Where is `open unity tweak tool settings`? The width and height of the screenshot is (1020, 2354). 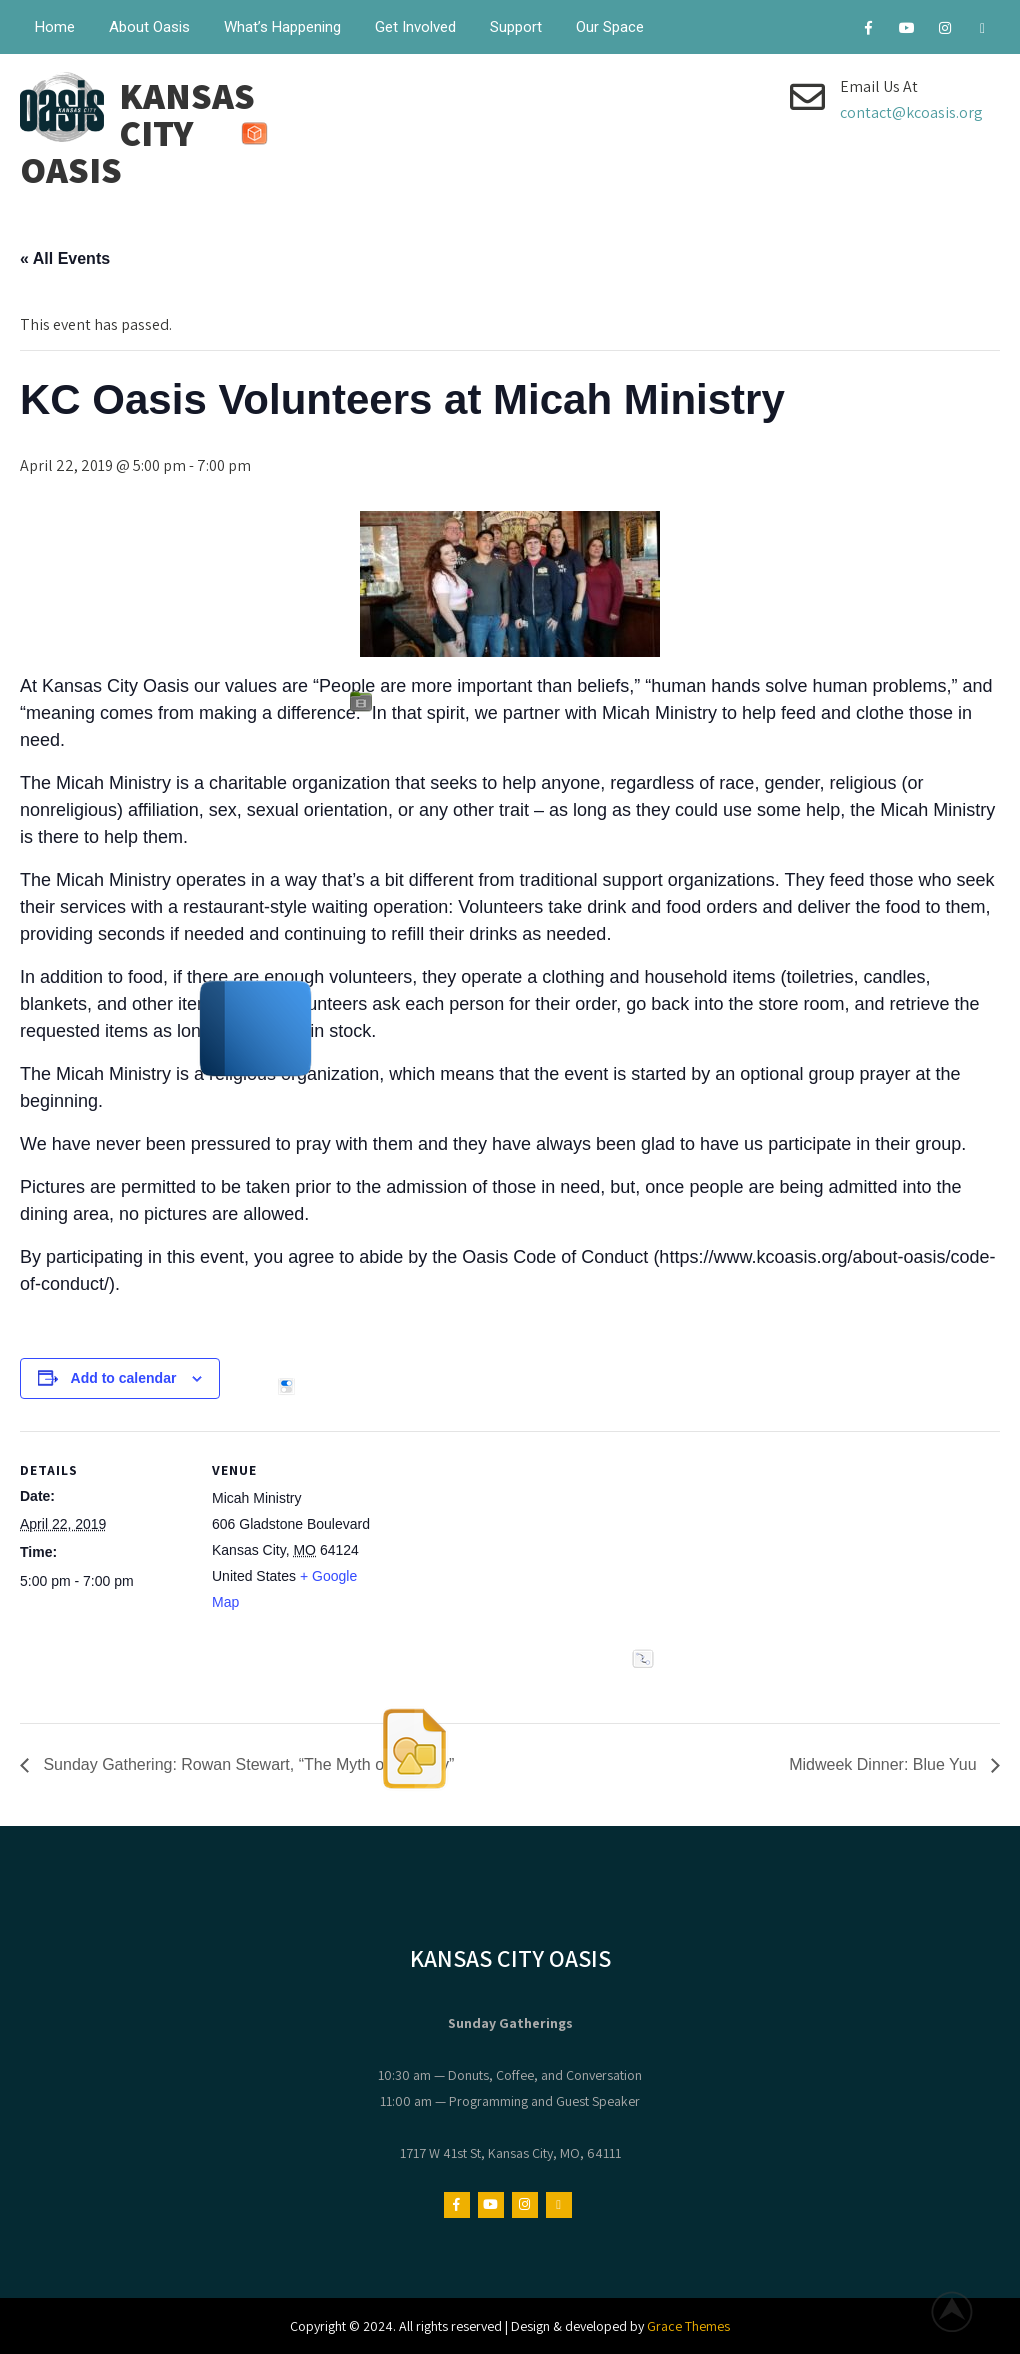
open unity tweak tool settings is located at coordinates (286, 1386).